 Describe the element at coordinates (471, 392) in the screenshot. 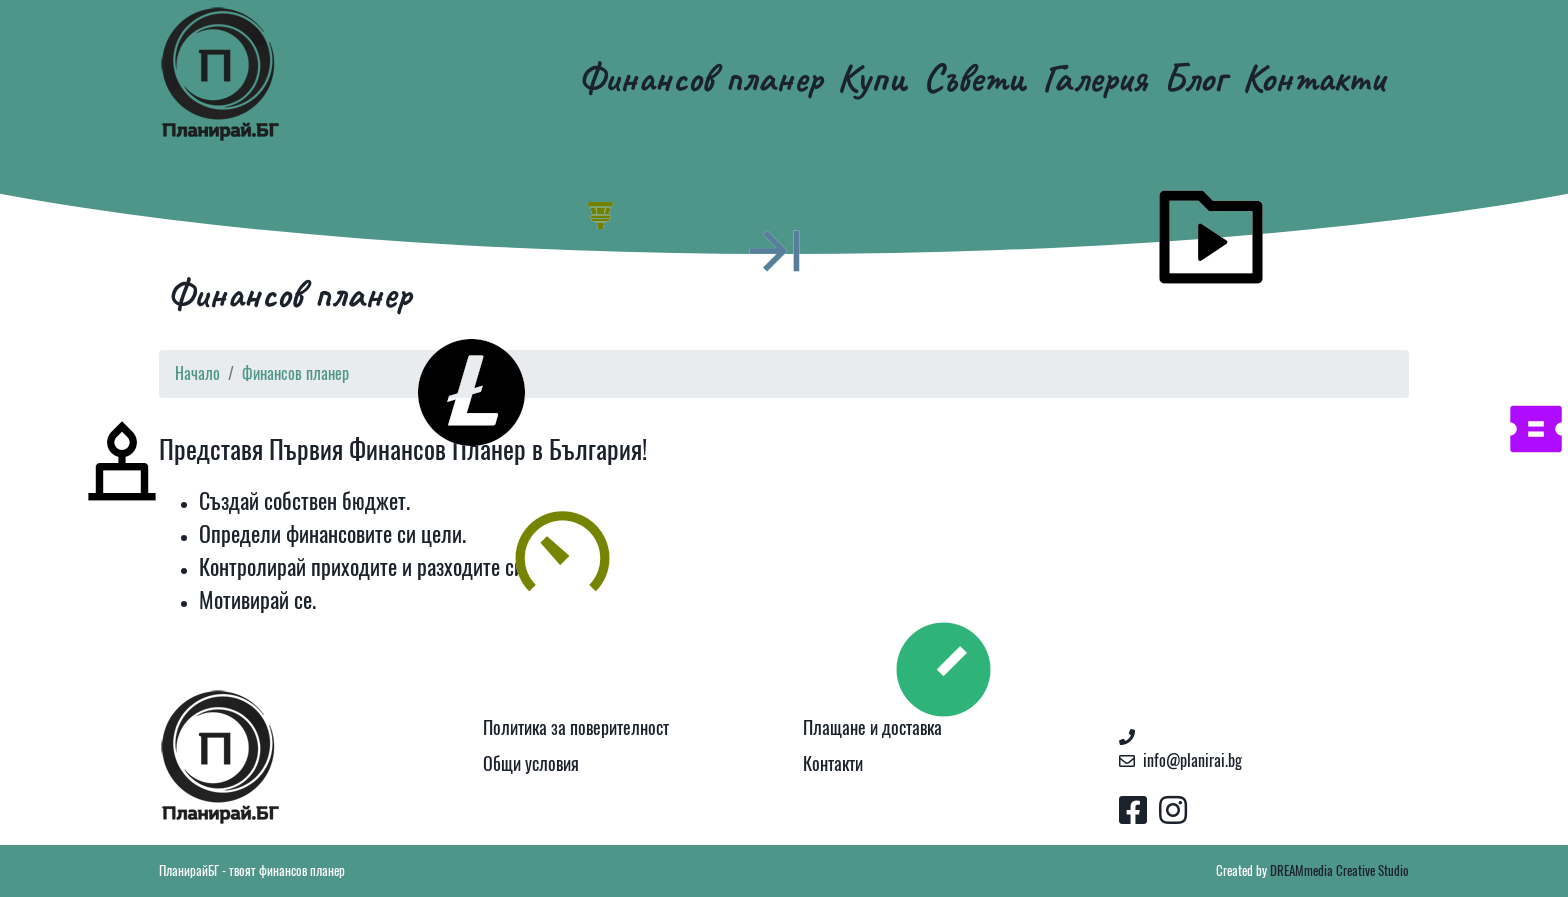

I see `litecoin cryptocurrency logo` at that location.